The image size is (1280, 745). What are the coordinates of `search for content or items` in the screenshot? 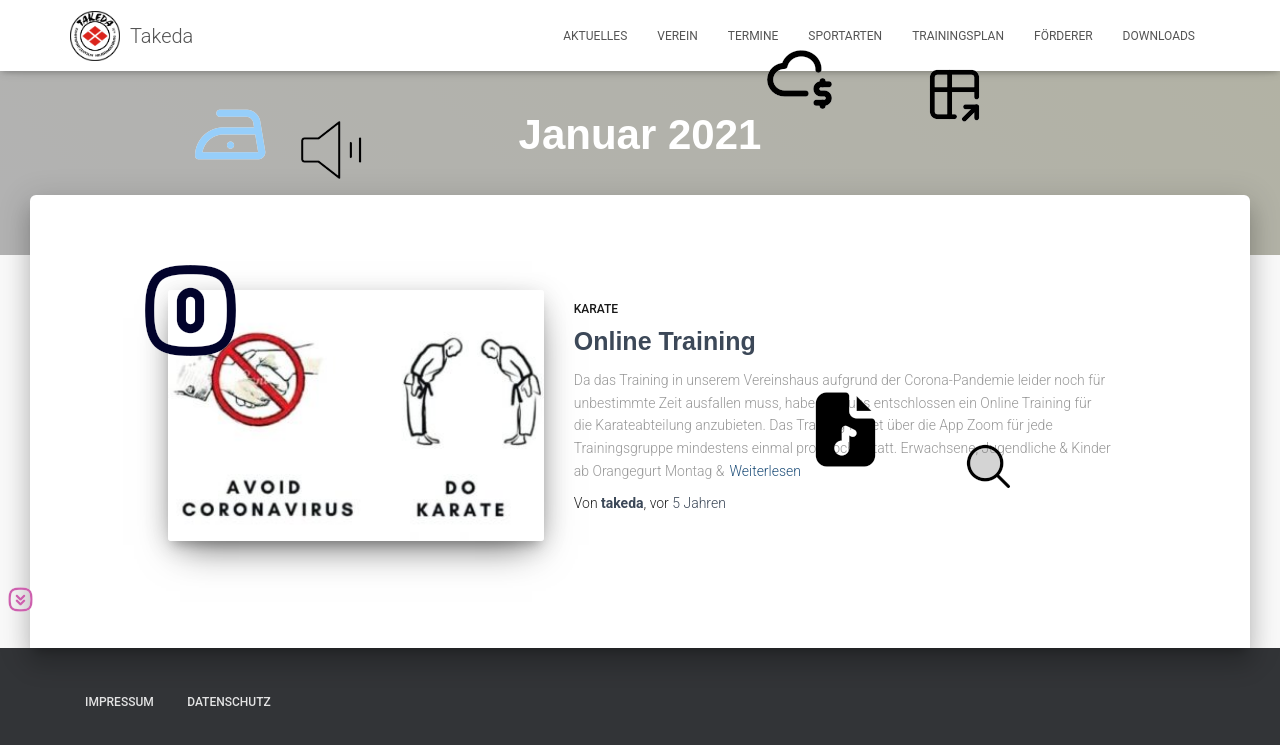 It's located at (988, 466).